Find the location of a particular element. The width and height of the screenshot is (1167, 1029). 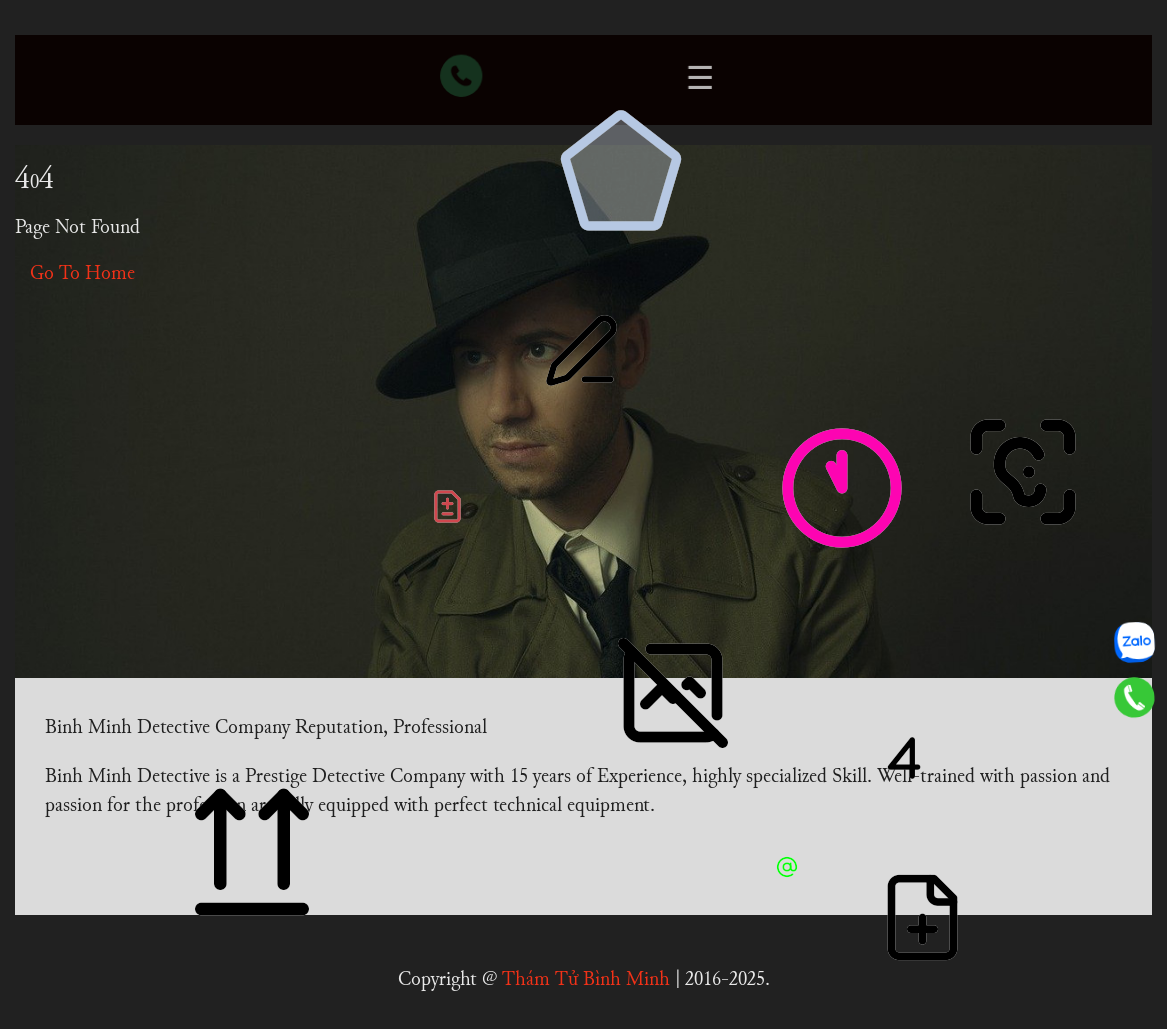

view file differences or changes is located at coordinates (447, 506).